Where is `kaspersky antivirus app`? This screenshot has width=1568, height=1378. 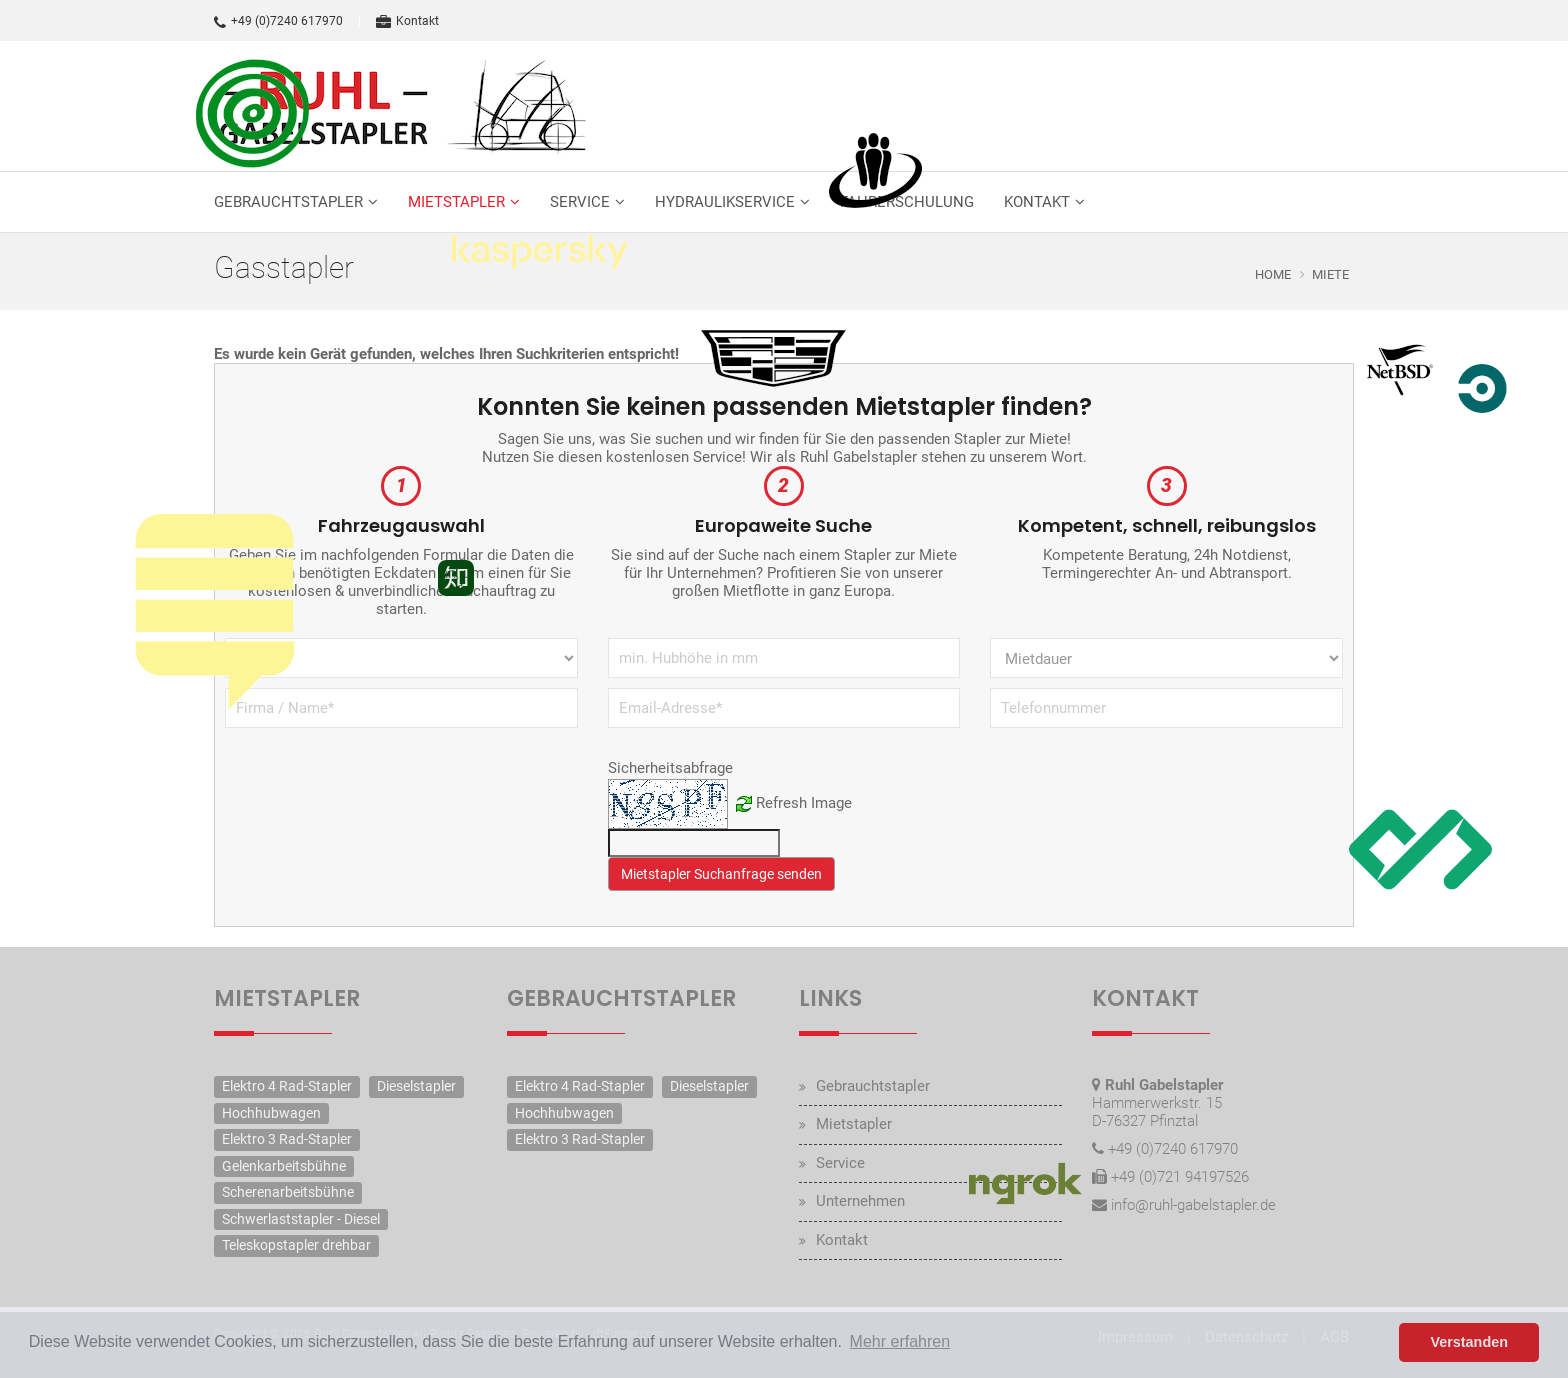 kaspersky antivirus app is located at coordinates (540, 252).